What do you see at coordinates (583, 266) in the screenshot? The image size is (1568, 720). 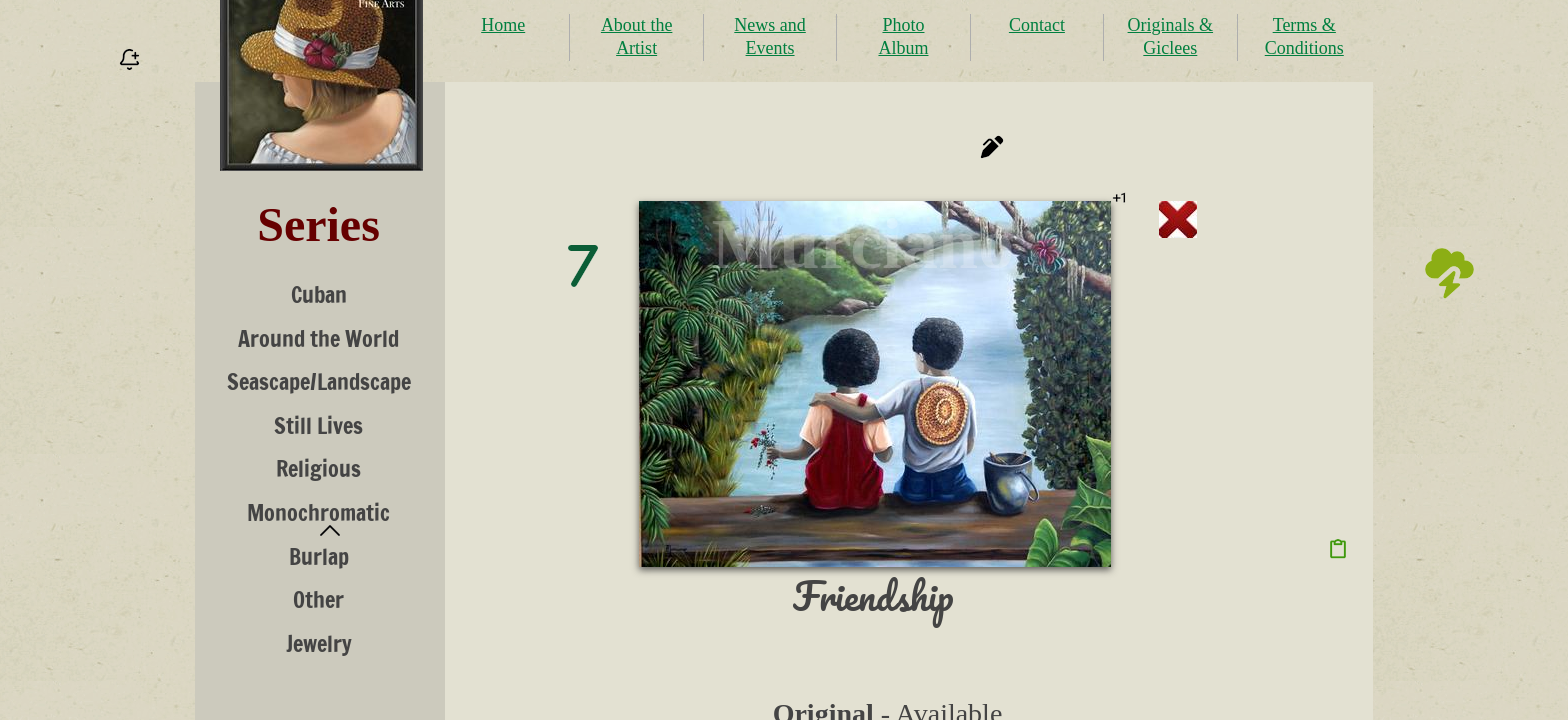 I see `indicates the number seven in a list or count` at bounding box center [583, 266].